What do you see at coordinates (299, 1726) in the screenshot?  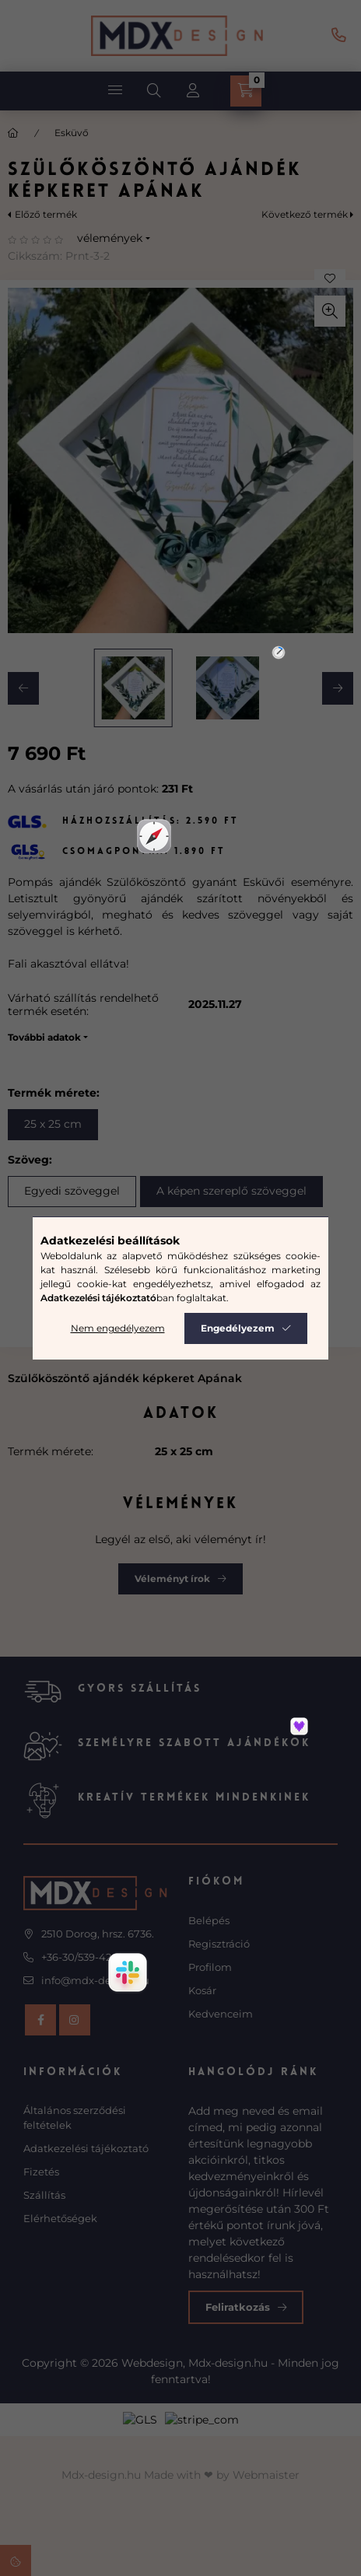 I see `open deezer music streaming app` at bounding box center [299, 1726].